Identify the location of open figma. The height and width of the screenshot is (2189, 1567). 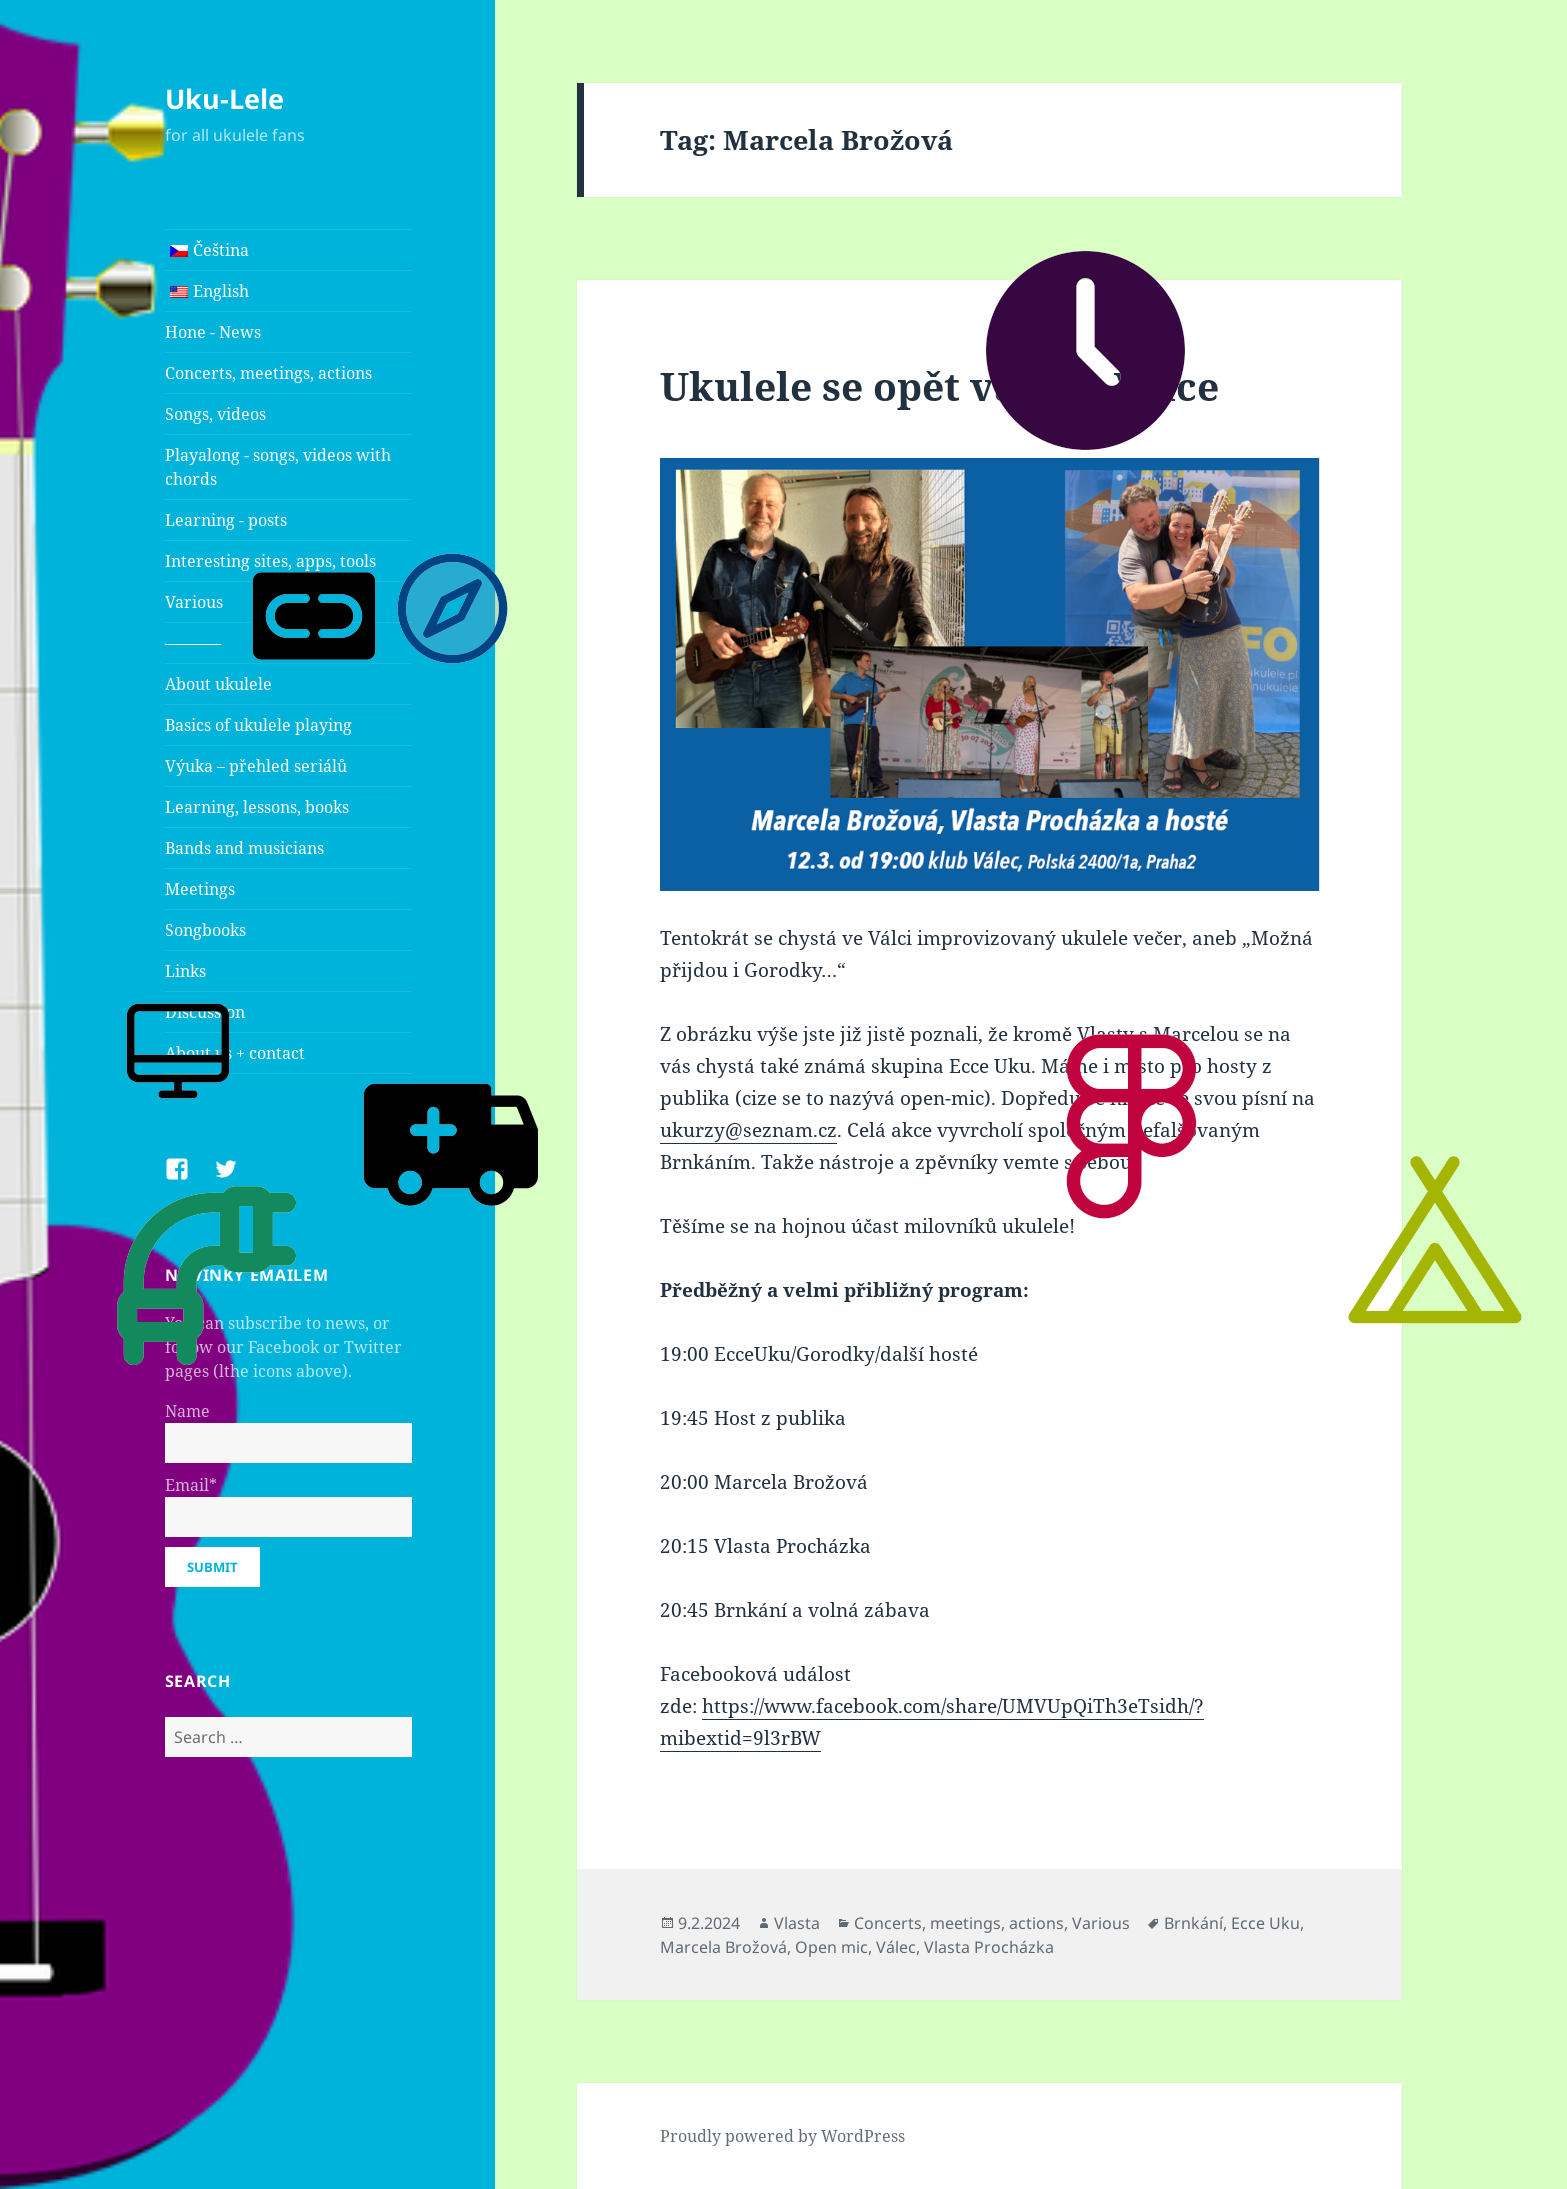
(1128, 1123).